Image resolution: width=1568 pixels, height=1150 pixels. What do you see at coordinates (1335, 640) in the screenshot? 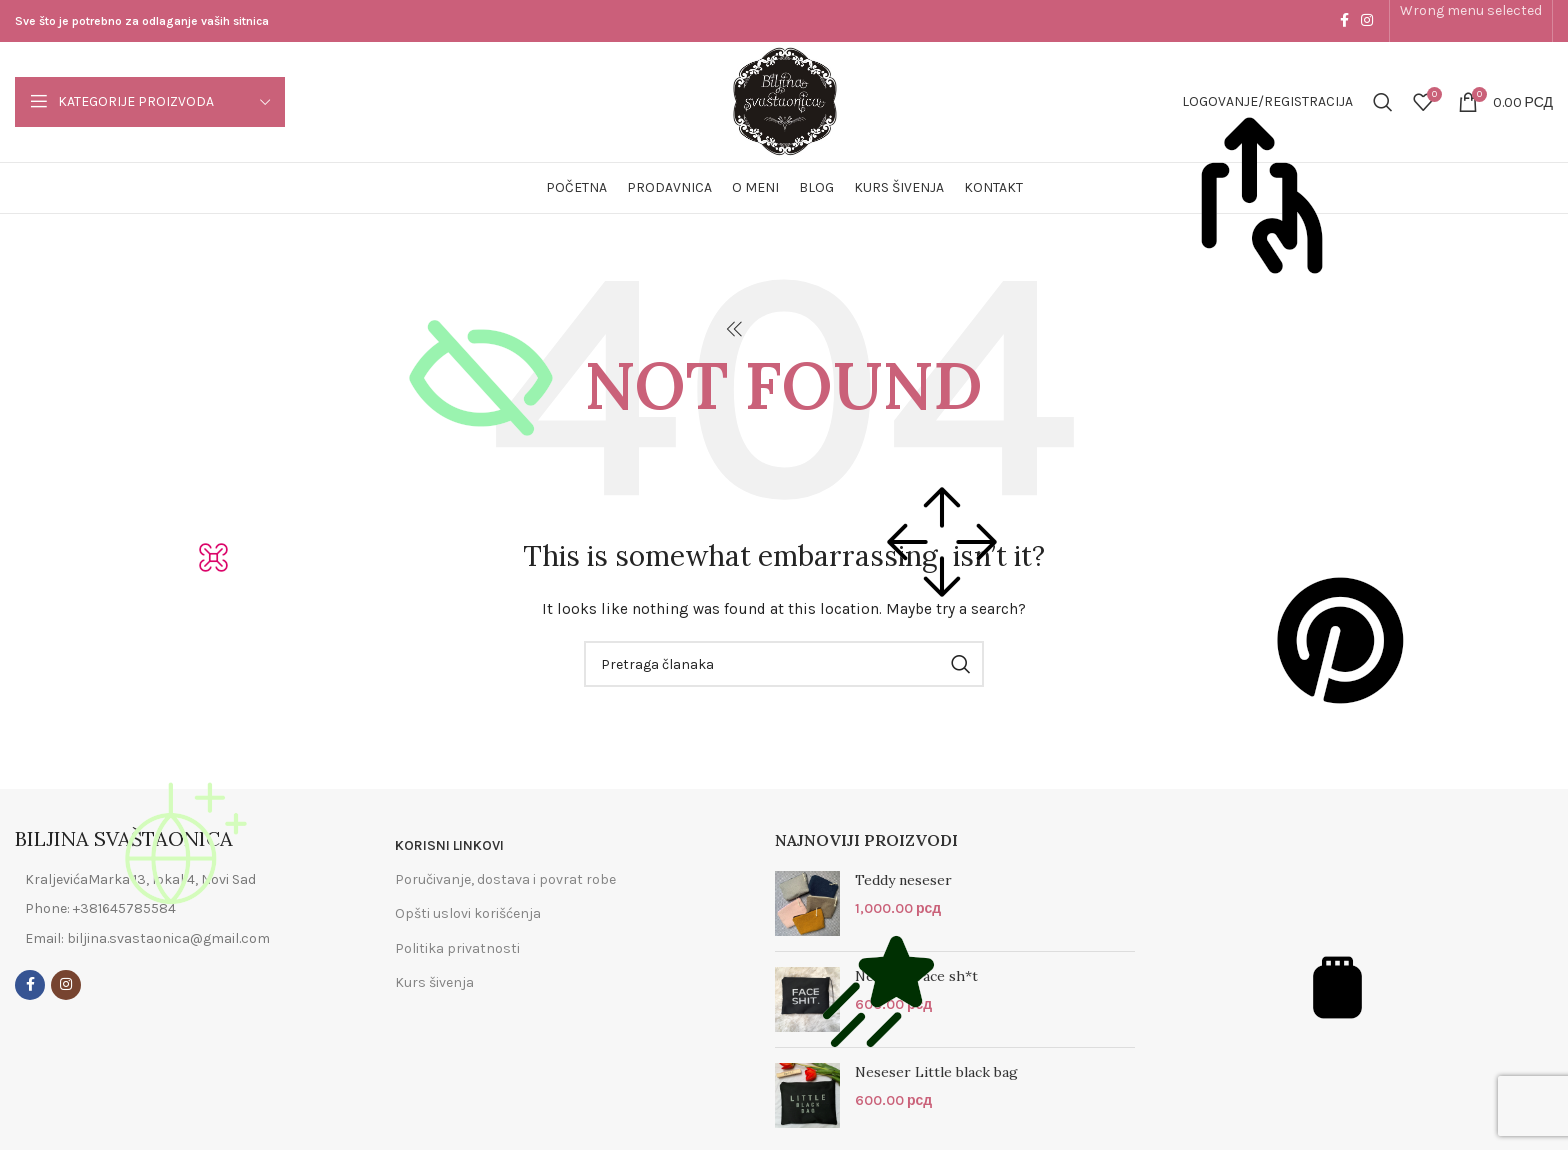
I see `open Pinterest app` at bounding box center [1335, 640].